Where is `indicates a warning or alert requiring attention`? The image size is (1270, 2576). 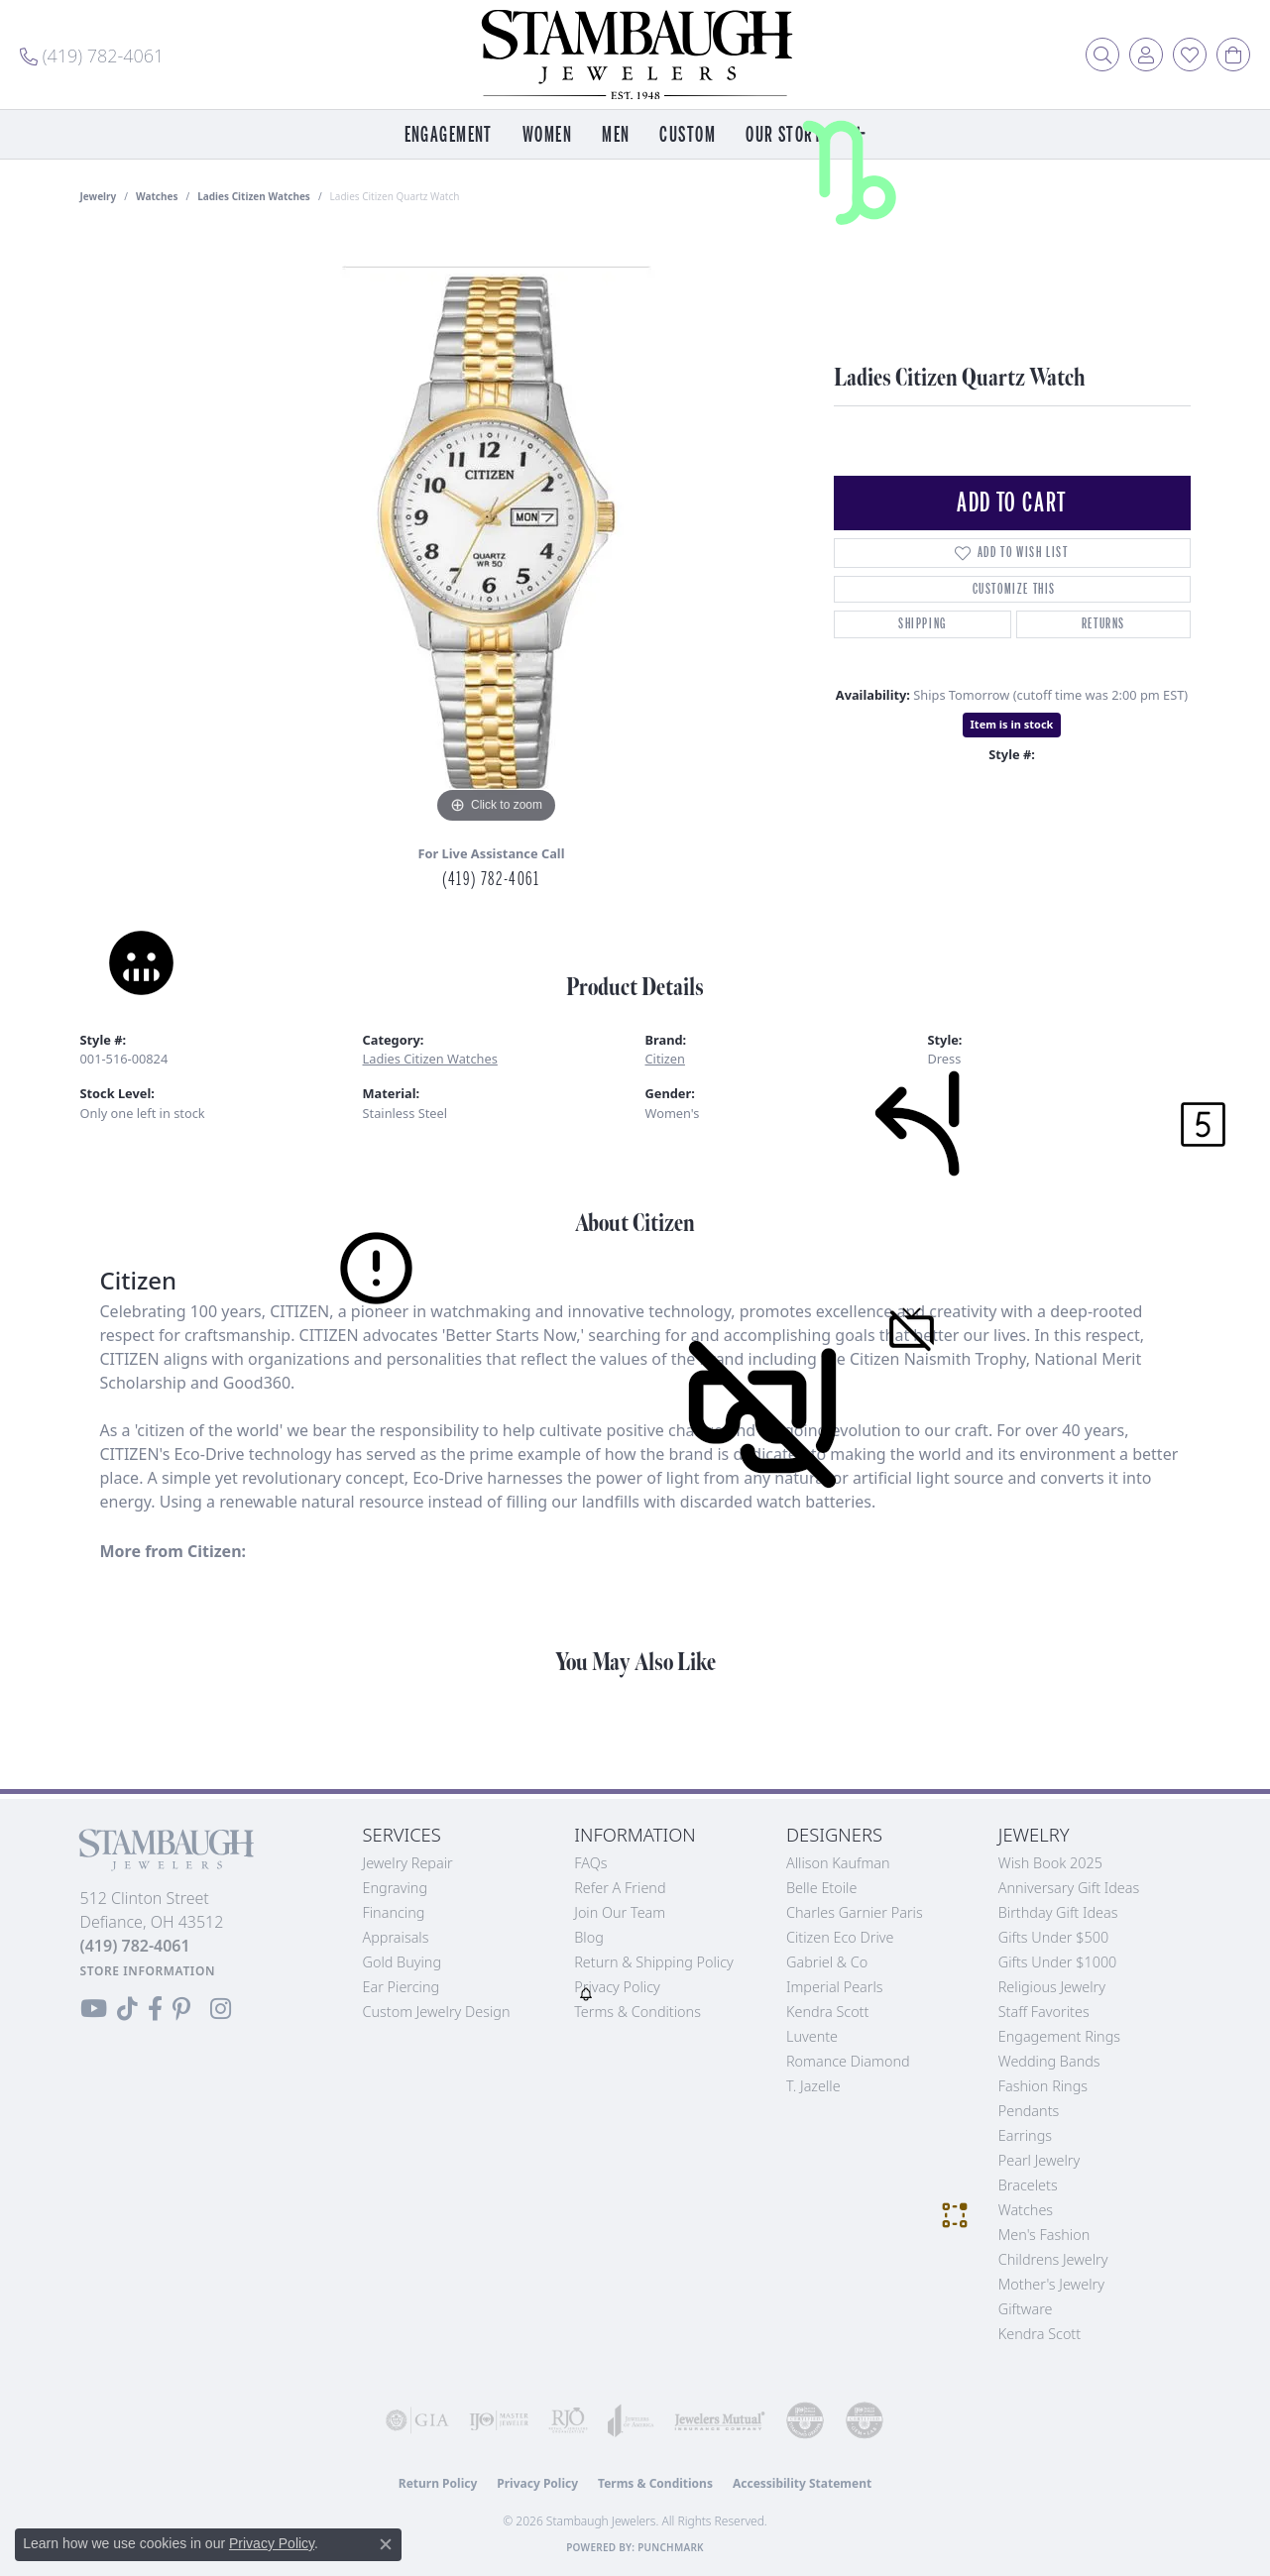 indicates a warning or alert requiring attention is located at coordinates (376, 1268).